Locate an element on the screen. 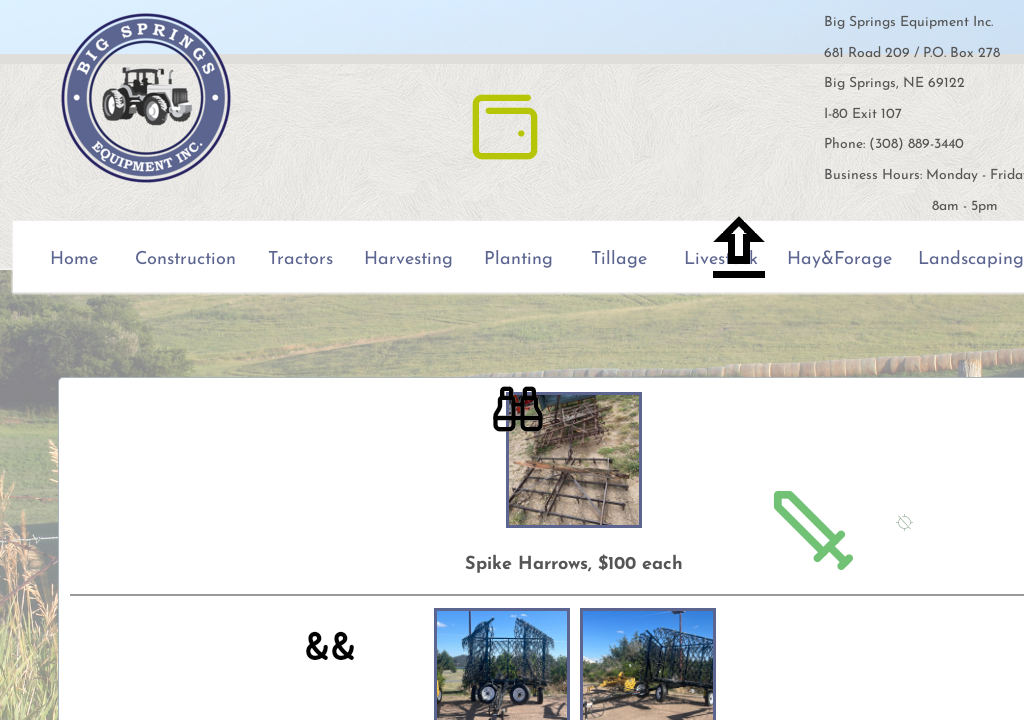 This screenshot has width=1024, height=720. access weapons or combat features is located at coordinates (813, 530).